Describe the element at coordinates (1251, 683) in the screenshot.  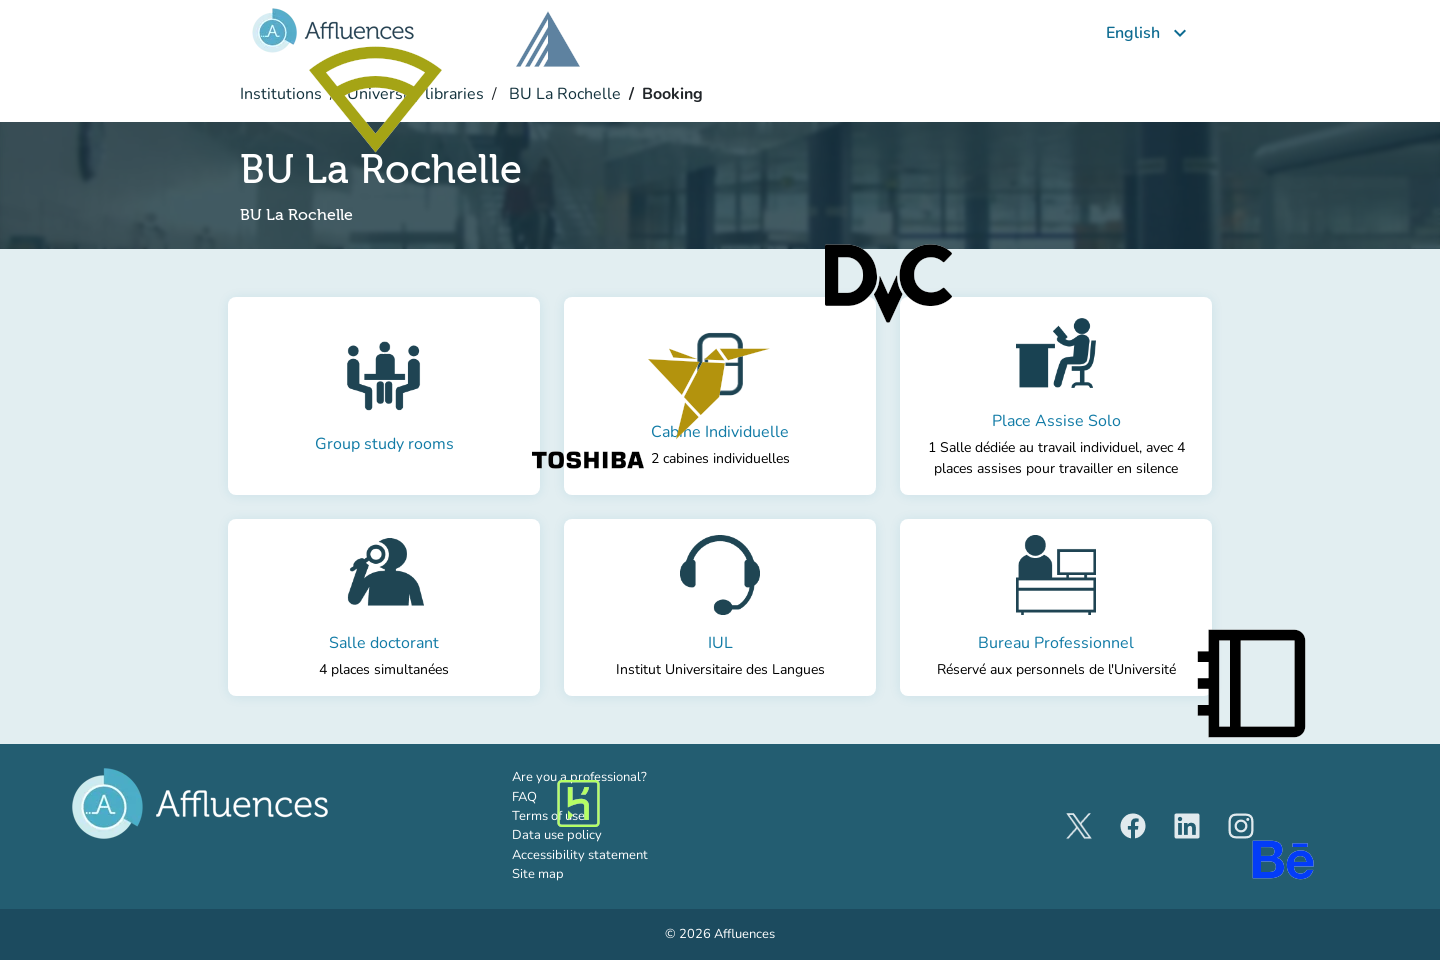
I see `view booklet or documentation` at that location.